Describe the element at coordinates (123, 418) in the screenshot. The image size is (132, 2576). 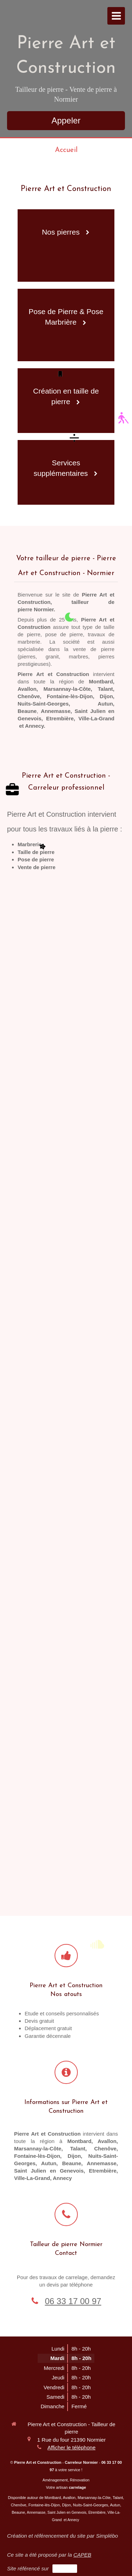
I see `indicates accessibility features for visually impaired users` at that location.